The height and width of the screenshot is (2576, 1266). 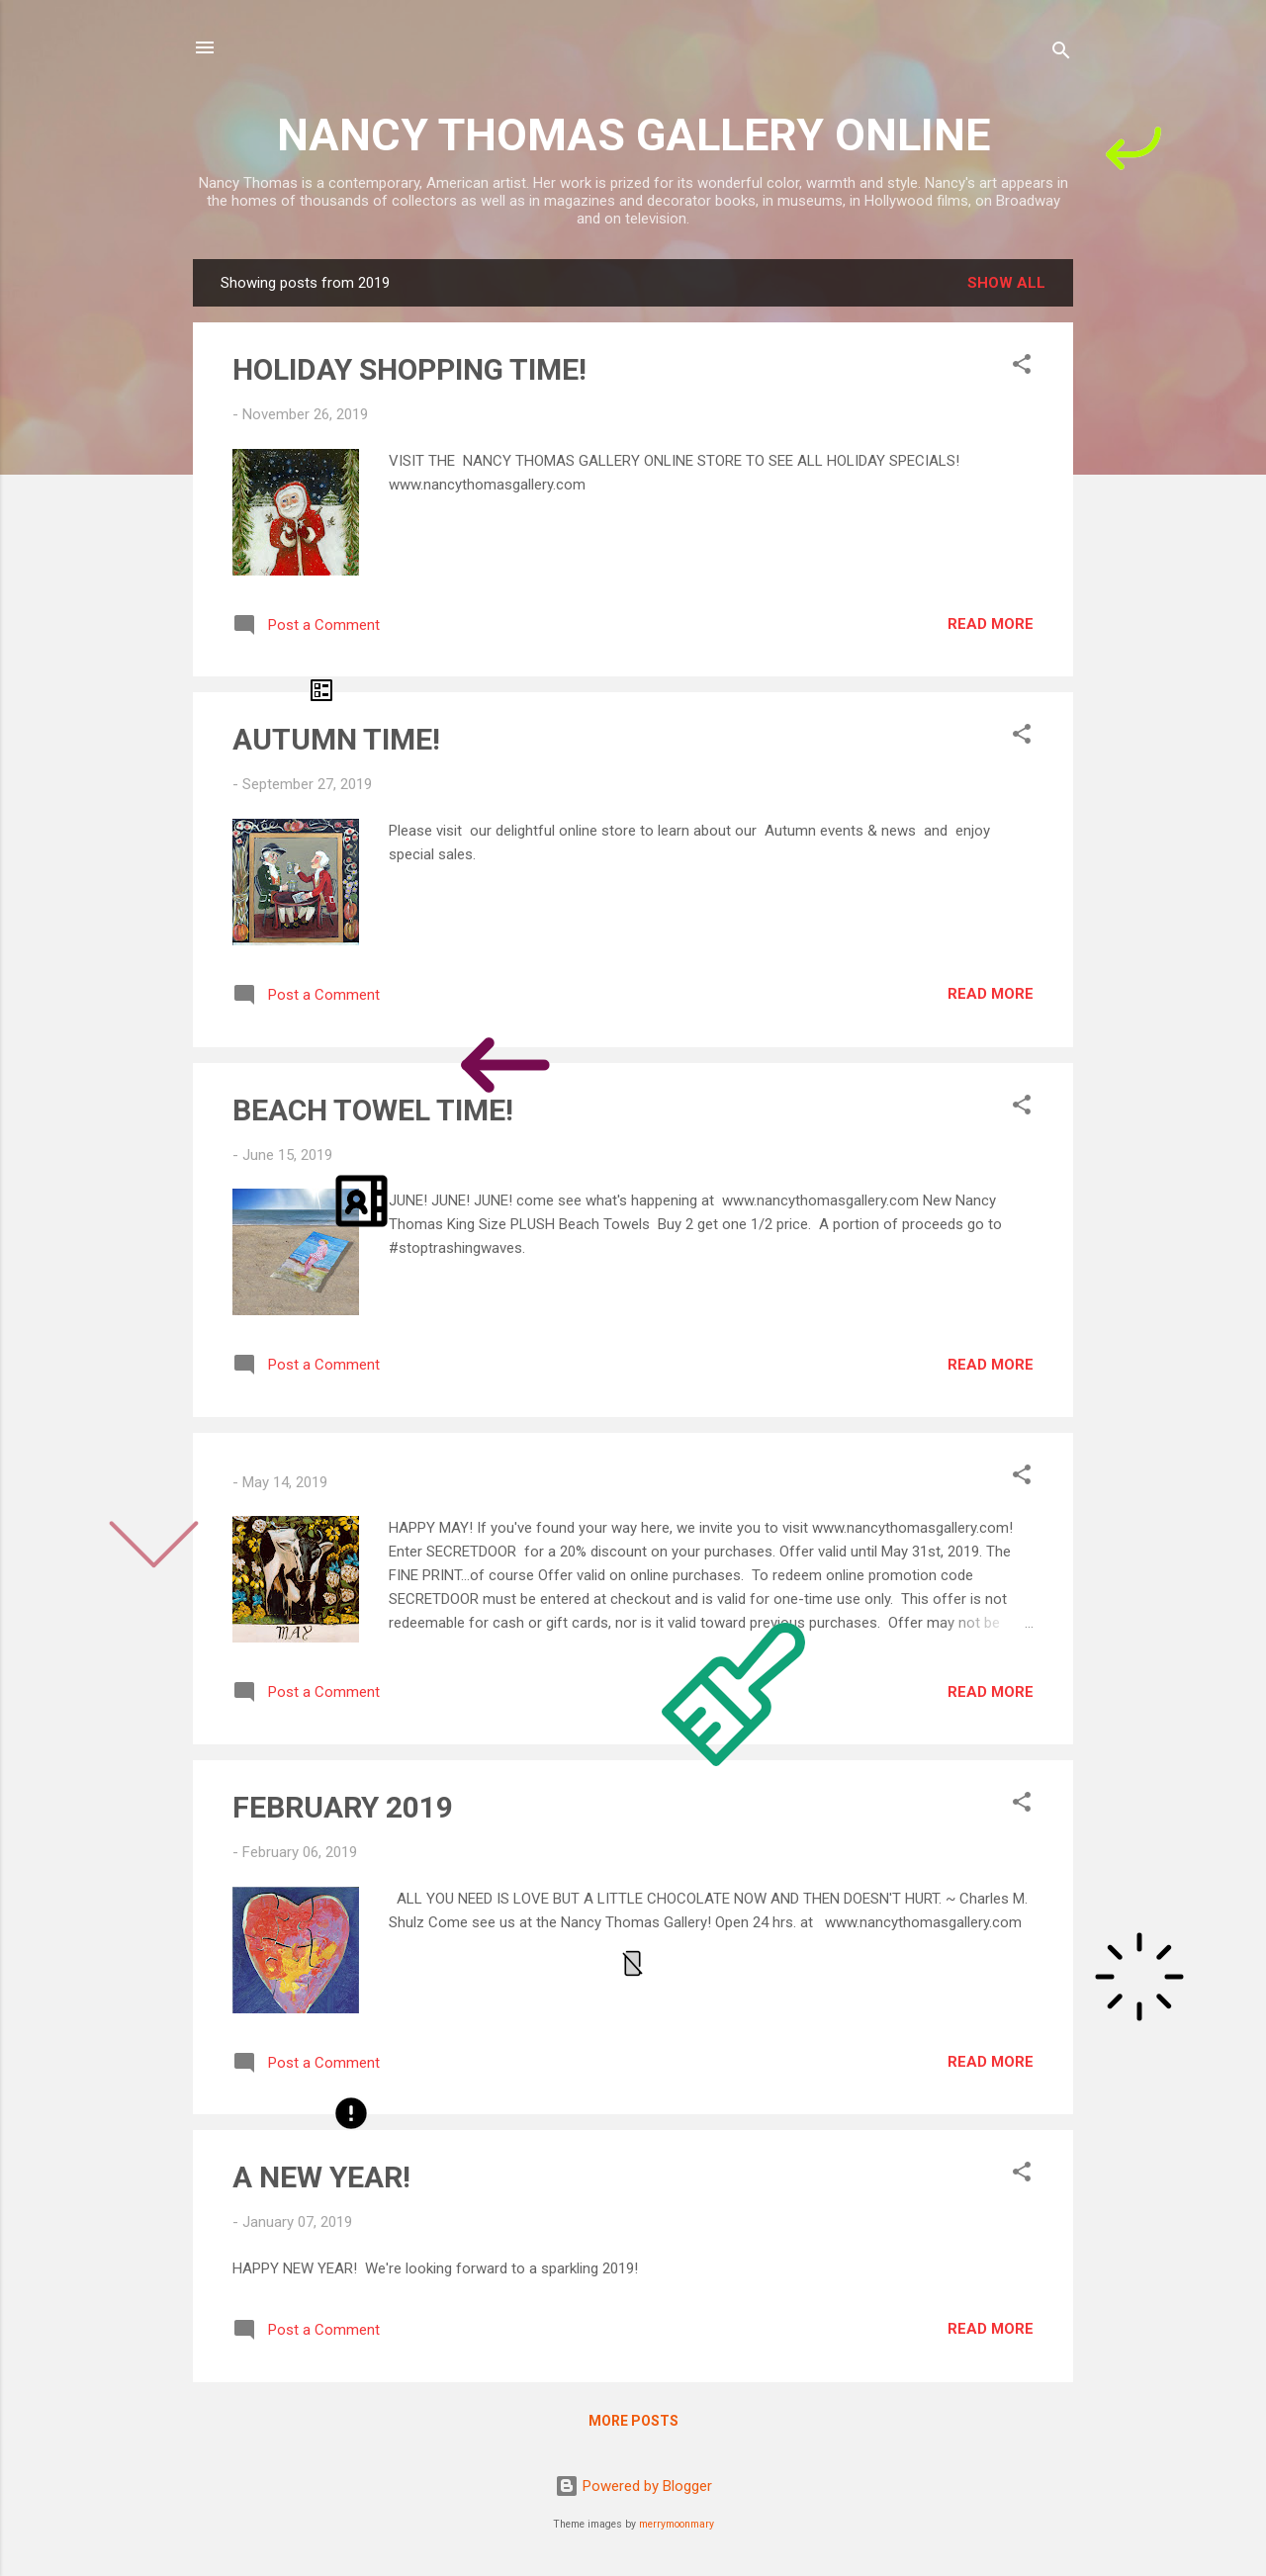 What do you see at coordinates (632, 1963) in the screenshot?
I see `mobile device is unavailable or disabled` at bounding box center [632, 1963].